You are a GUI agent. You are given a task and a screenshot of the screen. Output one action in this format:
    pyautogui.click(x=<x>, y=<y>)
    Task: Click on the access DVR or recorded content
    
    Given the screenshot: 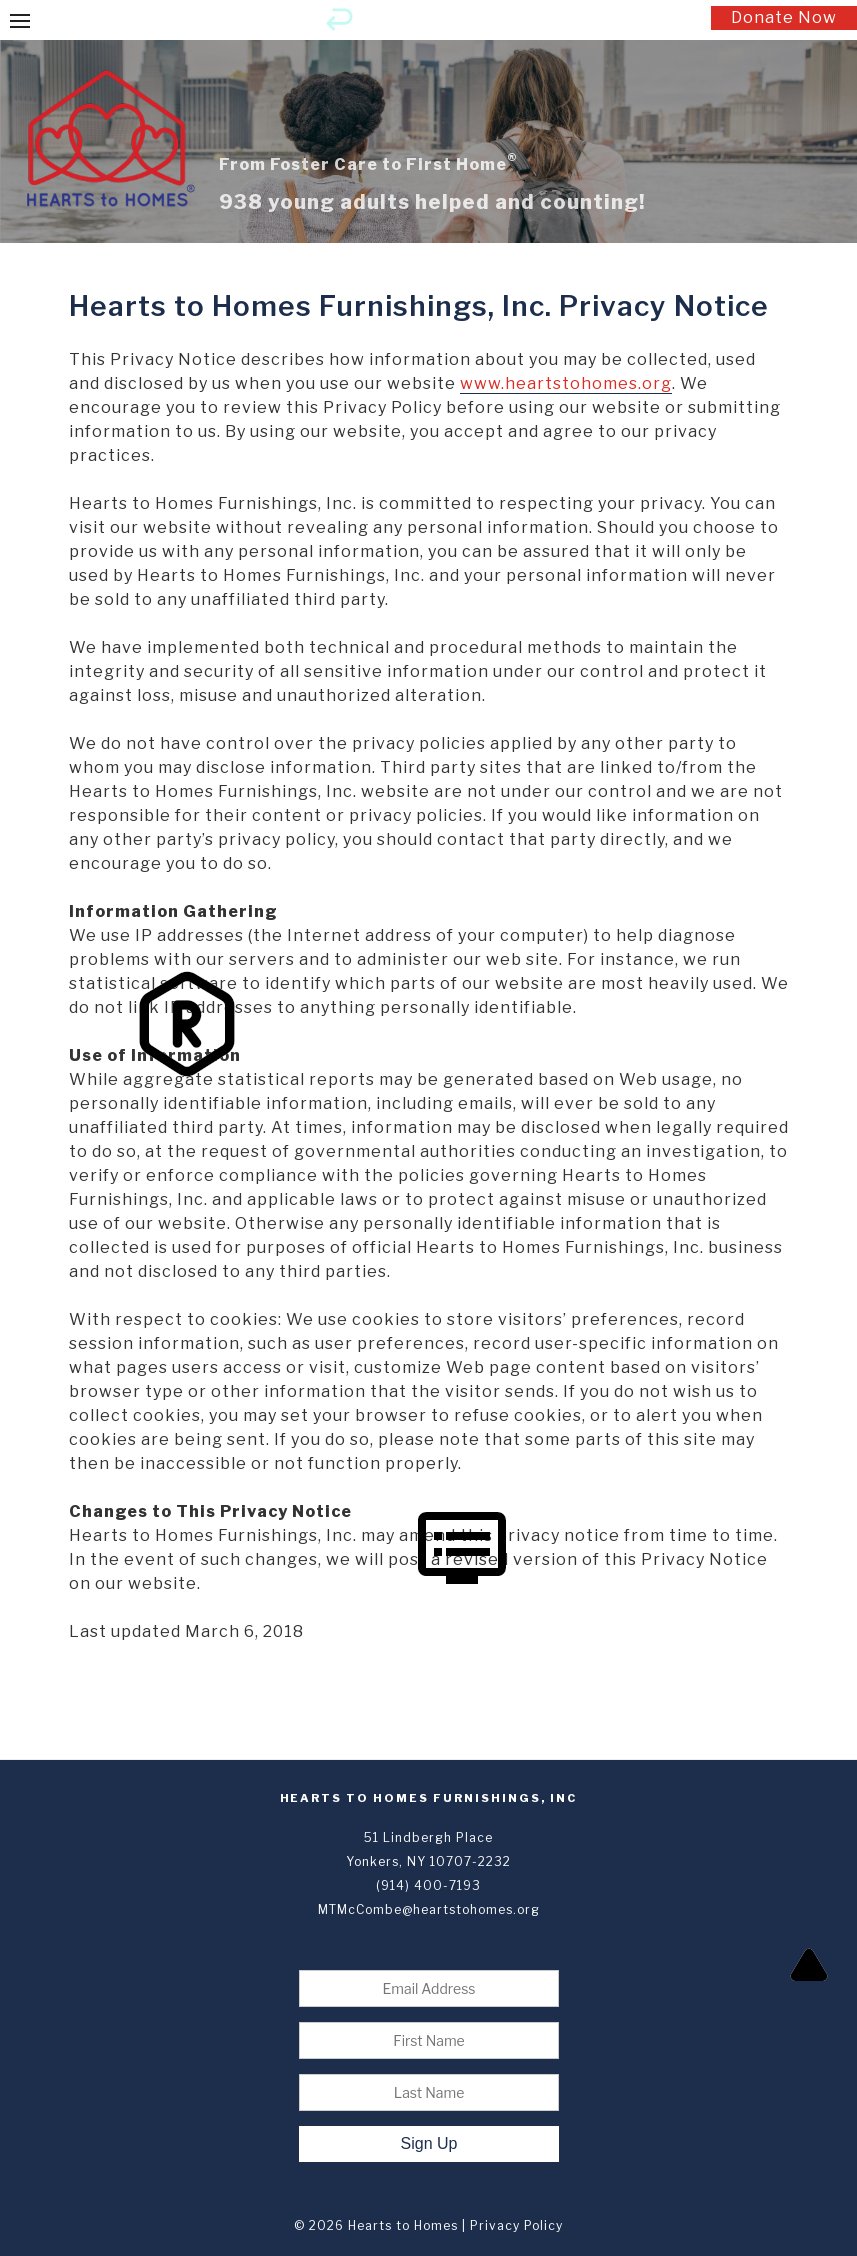 What is the action you would take?
    pyautogui.click(x=462, y=1548)
    